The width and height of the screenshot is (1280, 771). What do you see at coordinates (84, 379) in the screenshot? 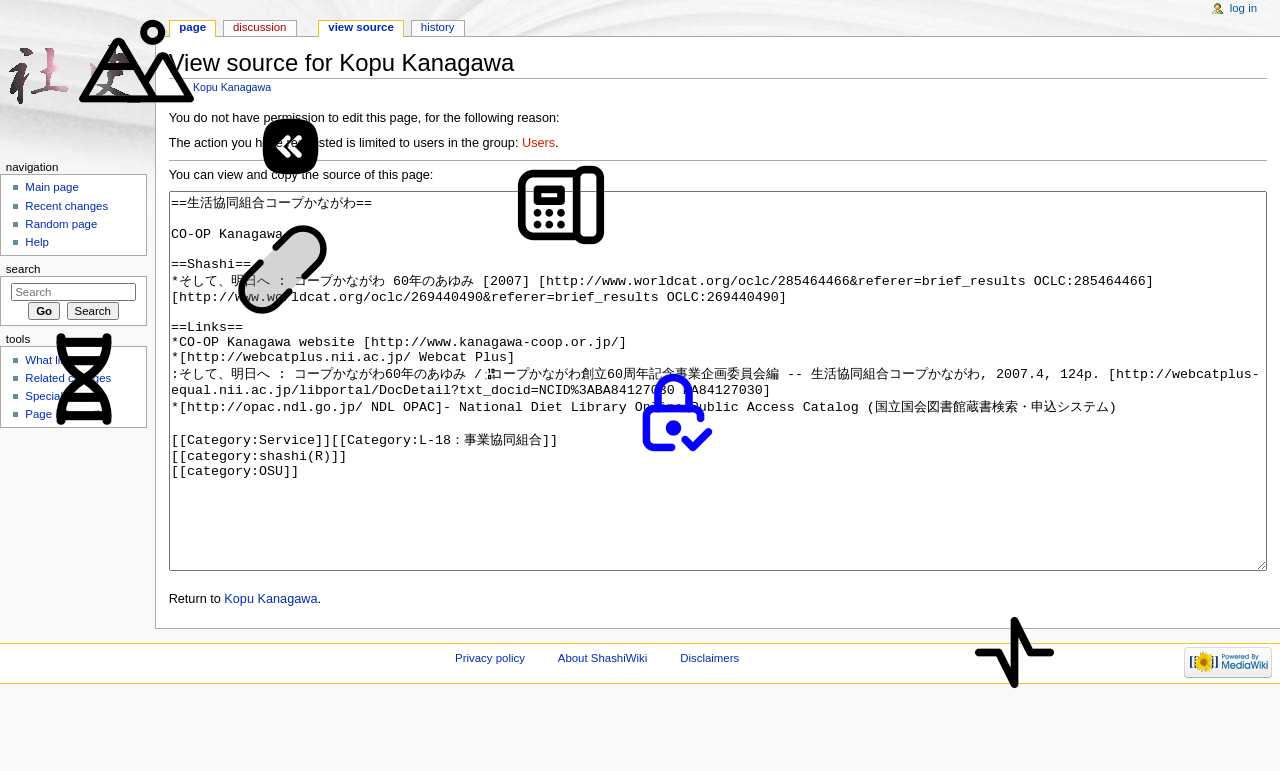
I see `view genetic or DNA information` at bounding box center [84, 379].